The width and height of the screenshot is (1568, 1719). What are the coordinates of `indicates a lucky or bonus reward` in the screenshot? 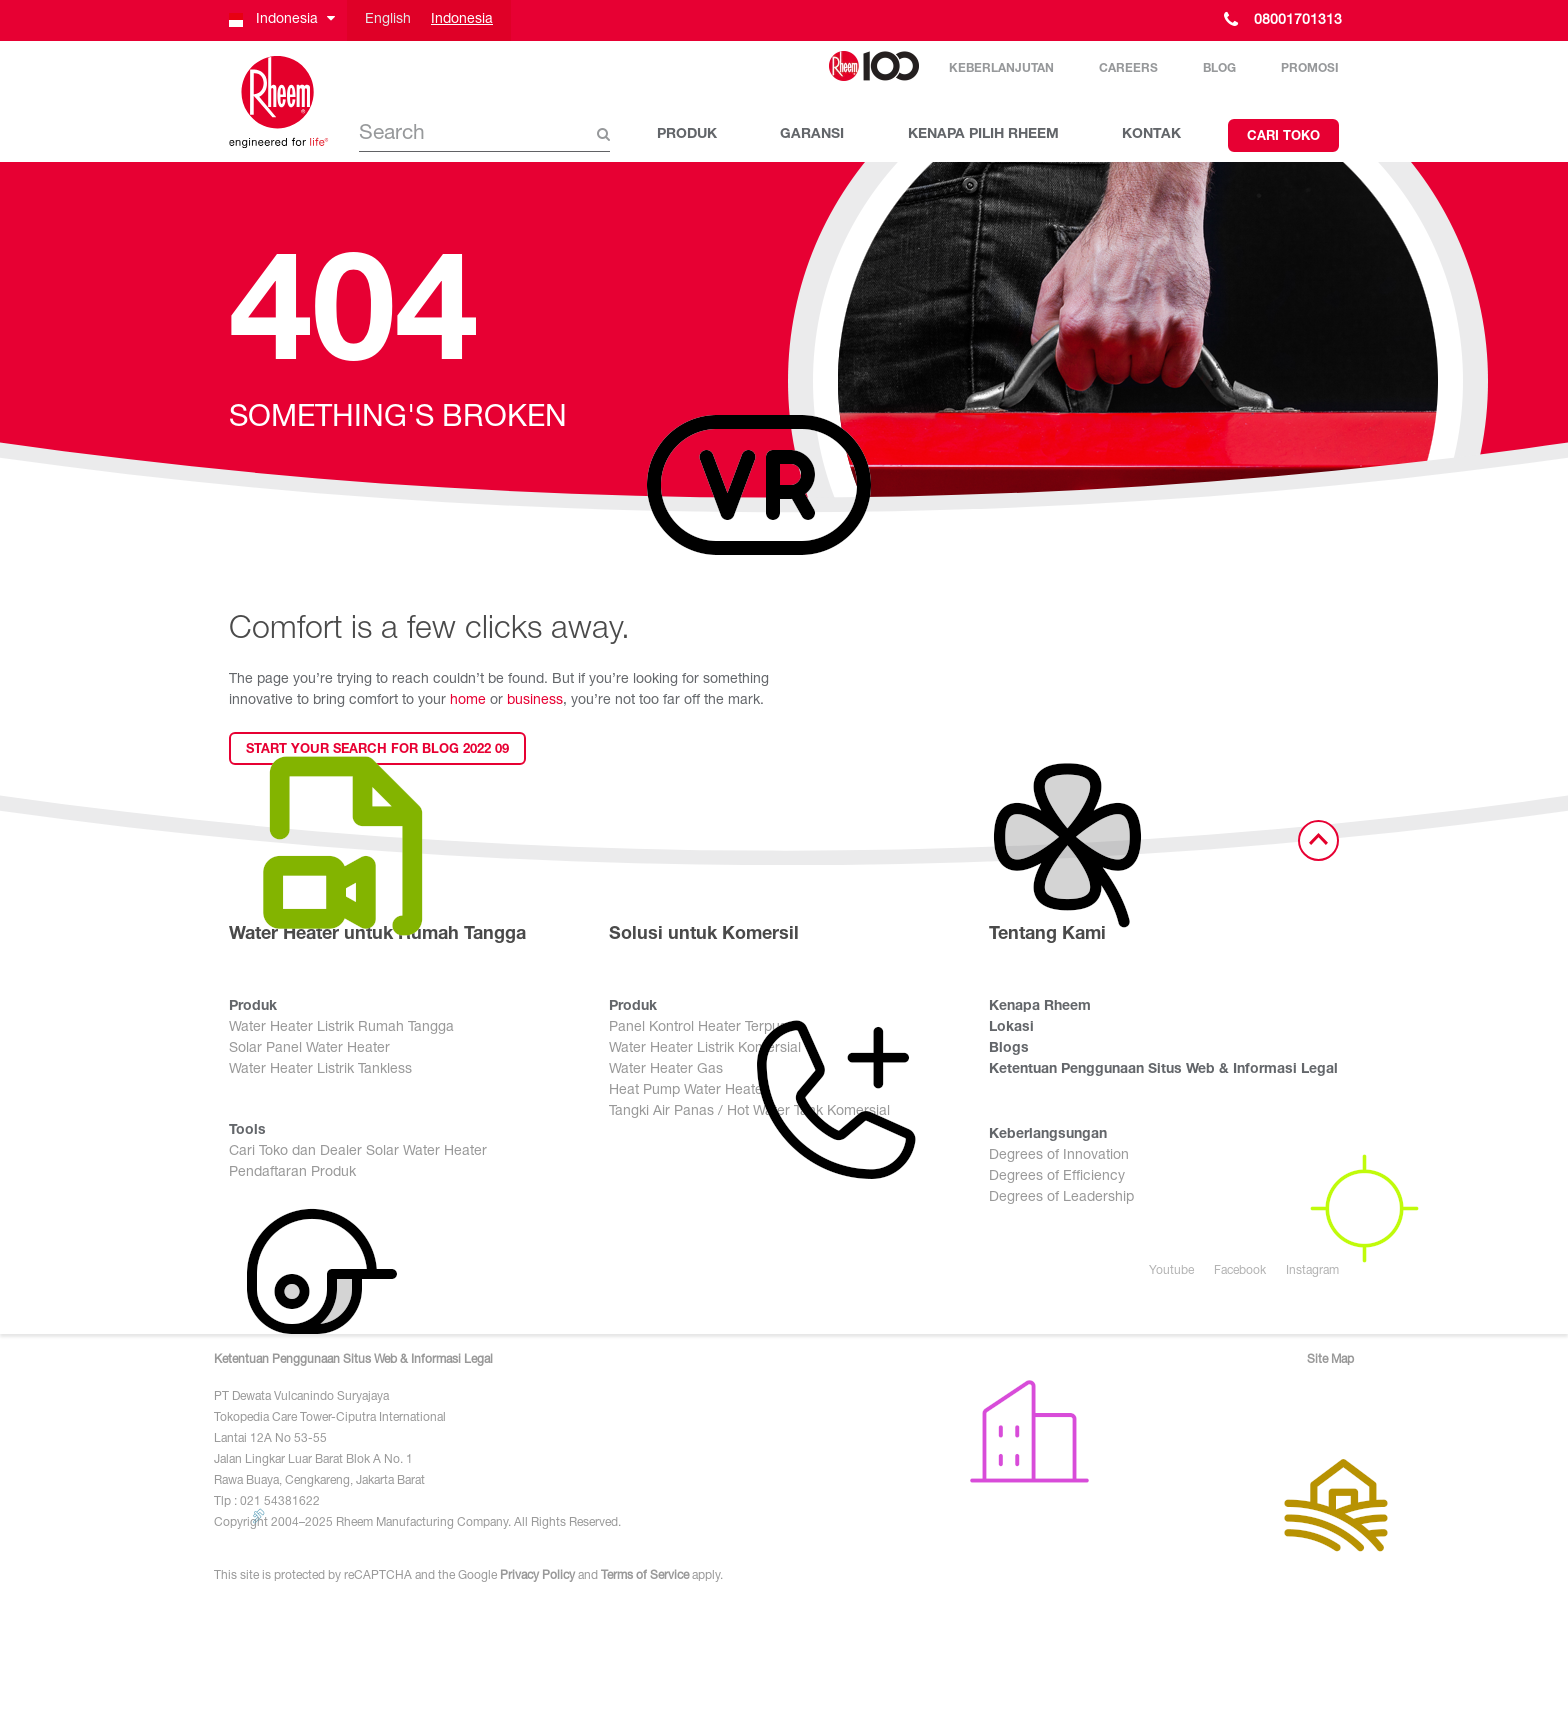 It's located at (1067, 842).